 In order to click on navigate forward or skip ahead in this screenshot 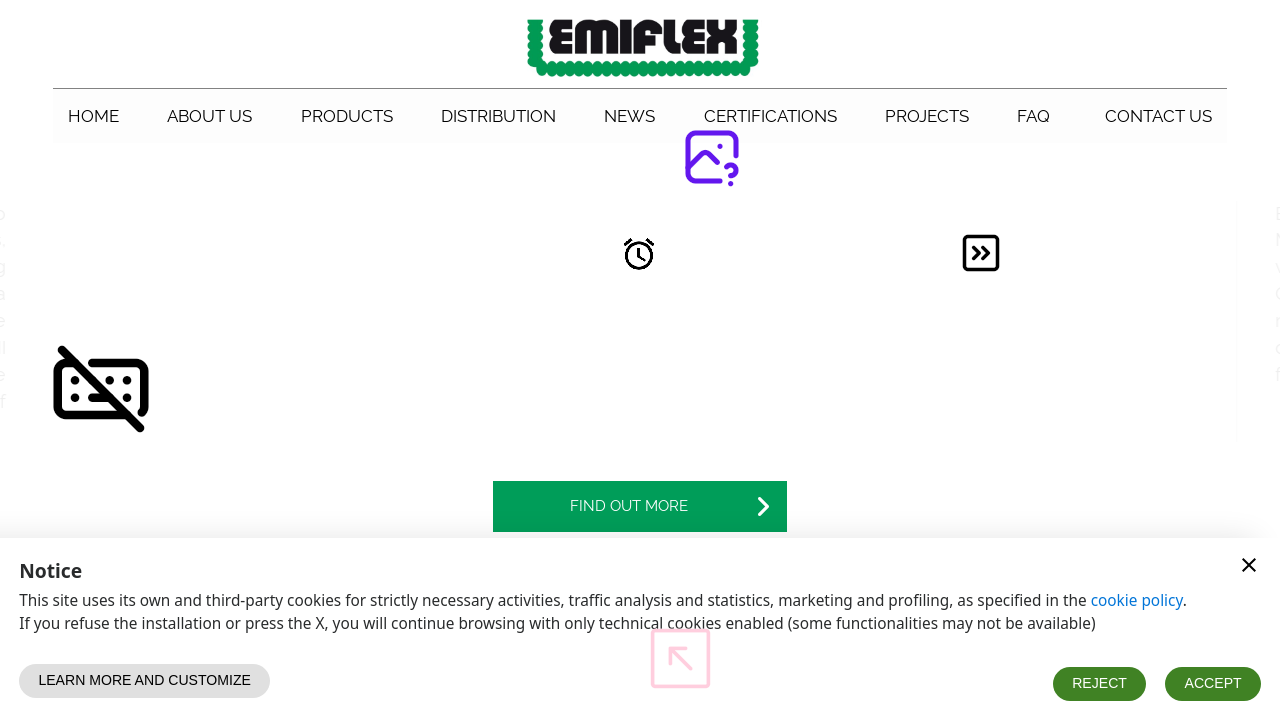, I will do `click(981, 253)`.